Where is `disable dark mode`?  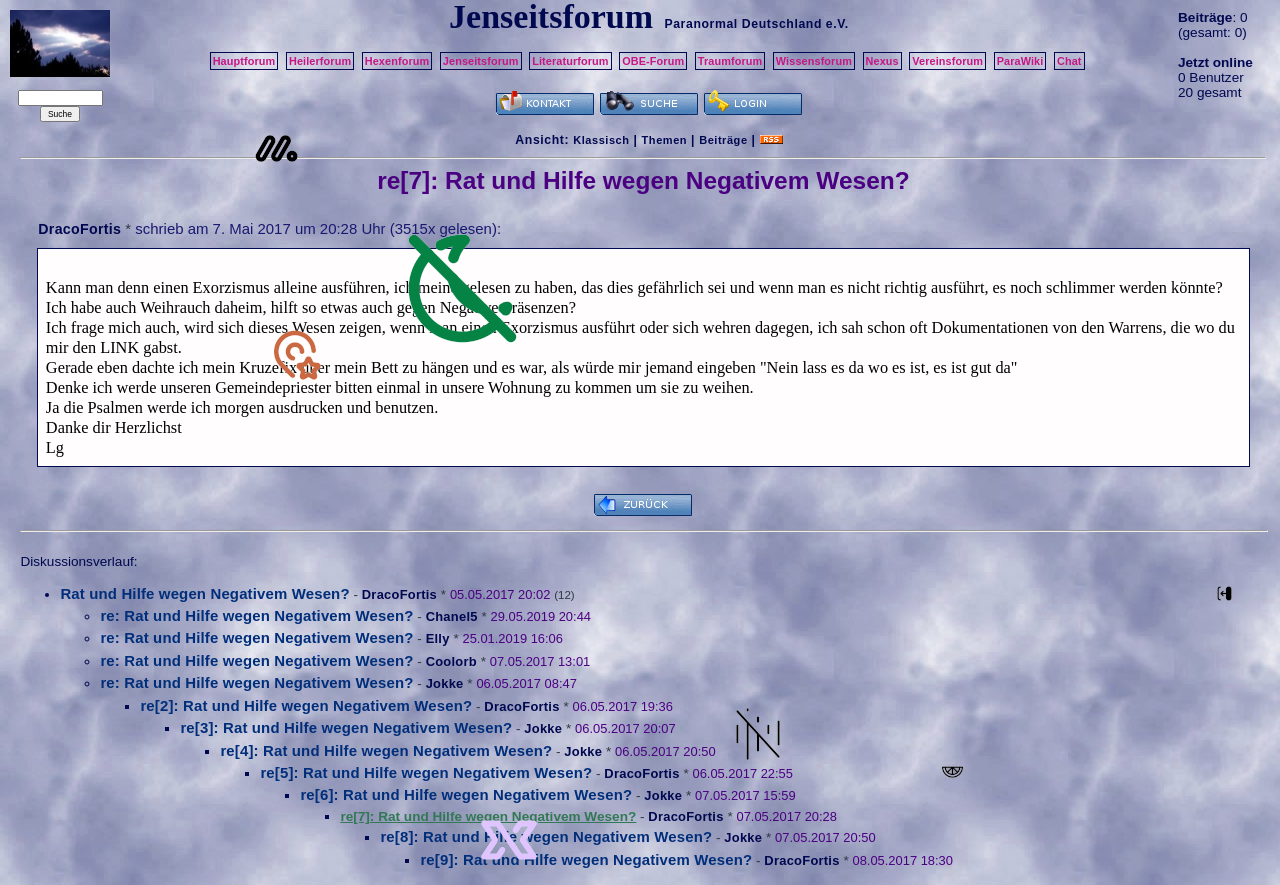 disable dark mode is located at coordinates (462, 288).